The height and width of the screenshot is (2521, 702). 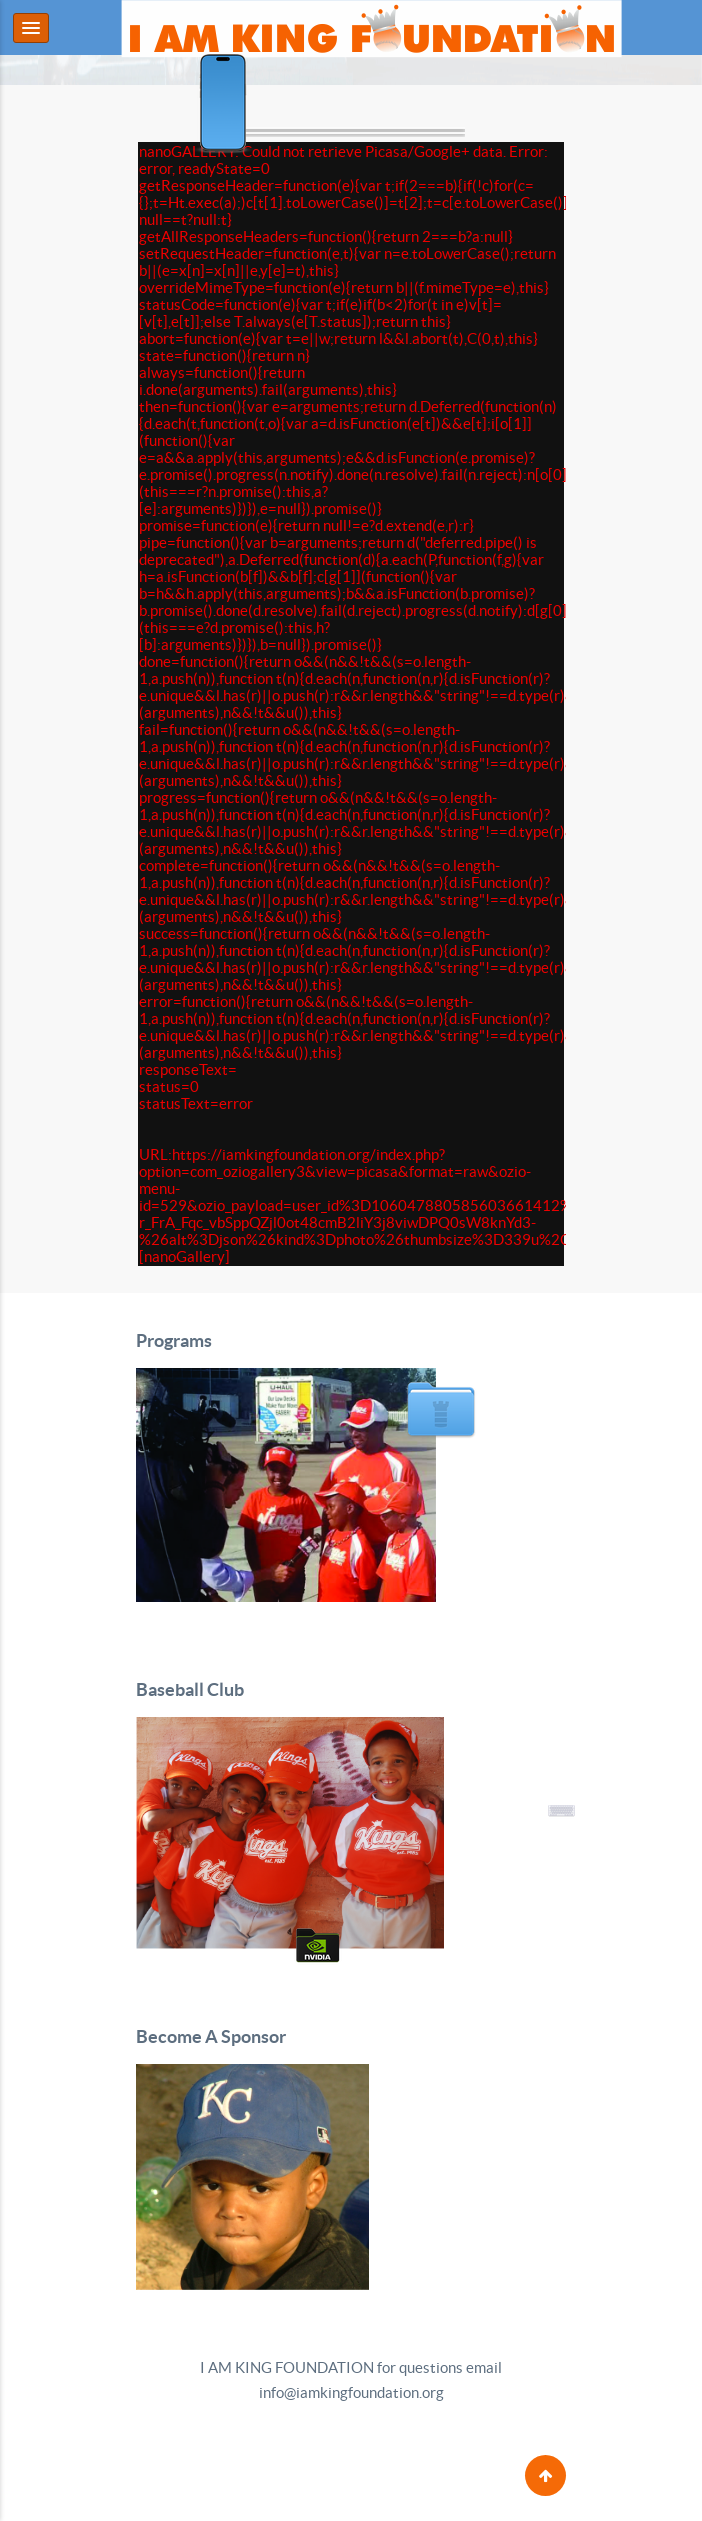 What do you see at coordinates (441, 1409) in the screenshot?
I see `open Intego security software folder` at bounding box center [441, 1409].